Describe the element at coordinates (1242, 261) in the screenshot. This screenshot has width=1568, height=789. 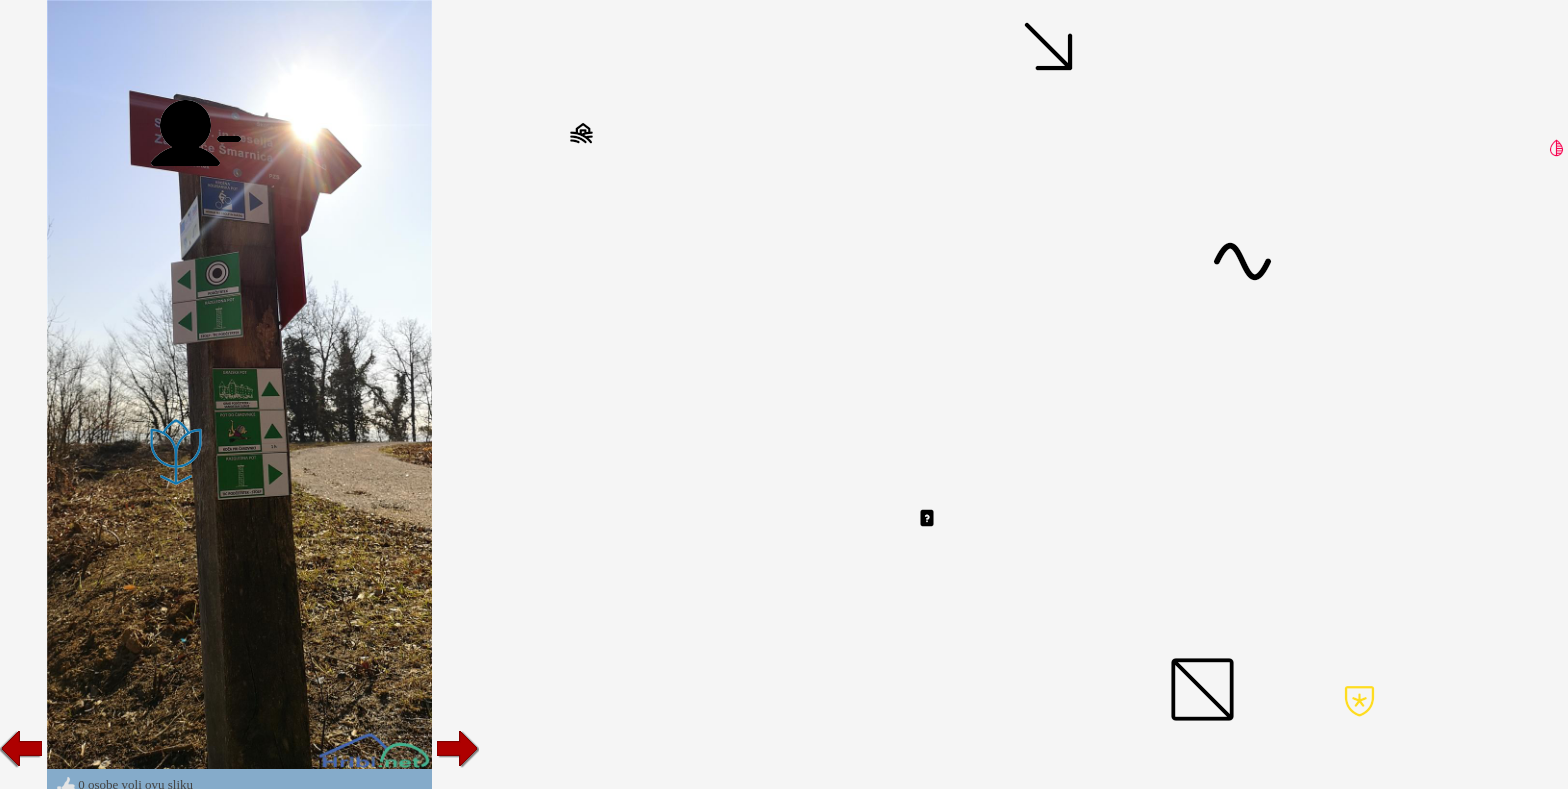
I see `audio or sound wave visualization` at that location.